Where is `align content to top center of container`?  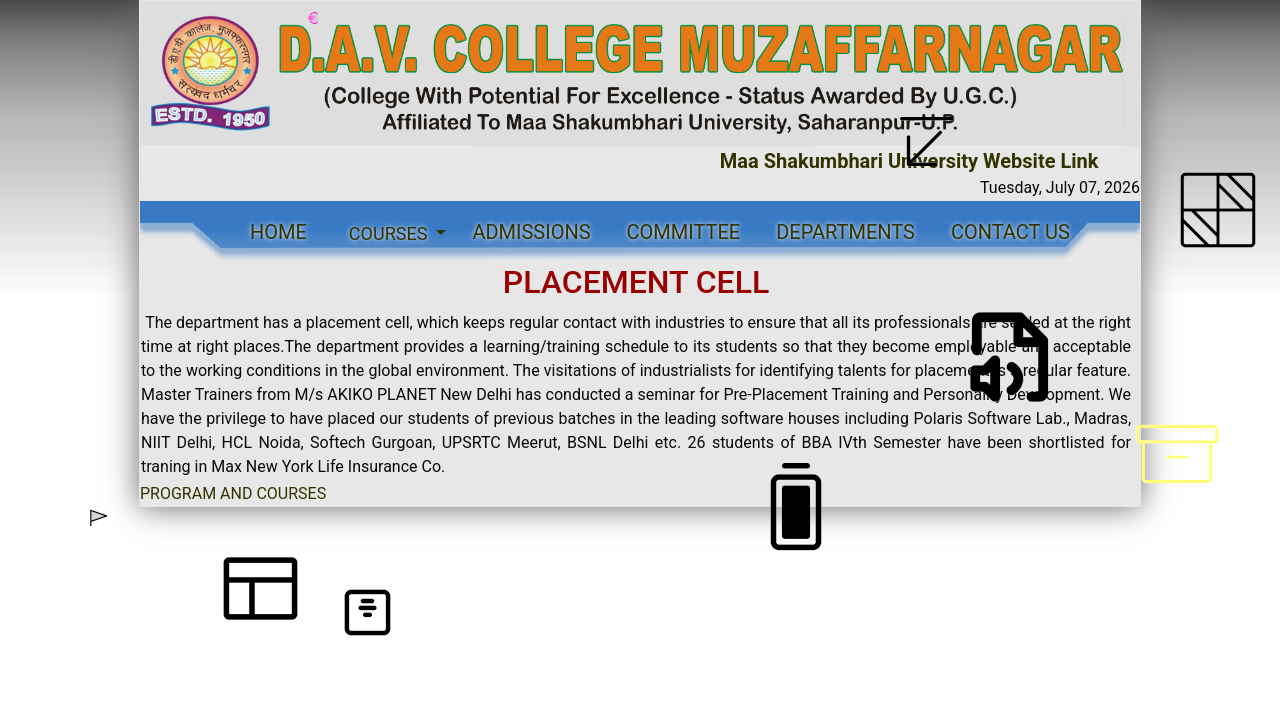
align content to top center of container is located at coordinates (367, 612).